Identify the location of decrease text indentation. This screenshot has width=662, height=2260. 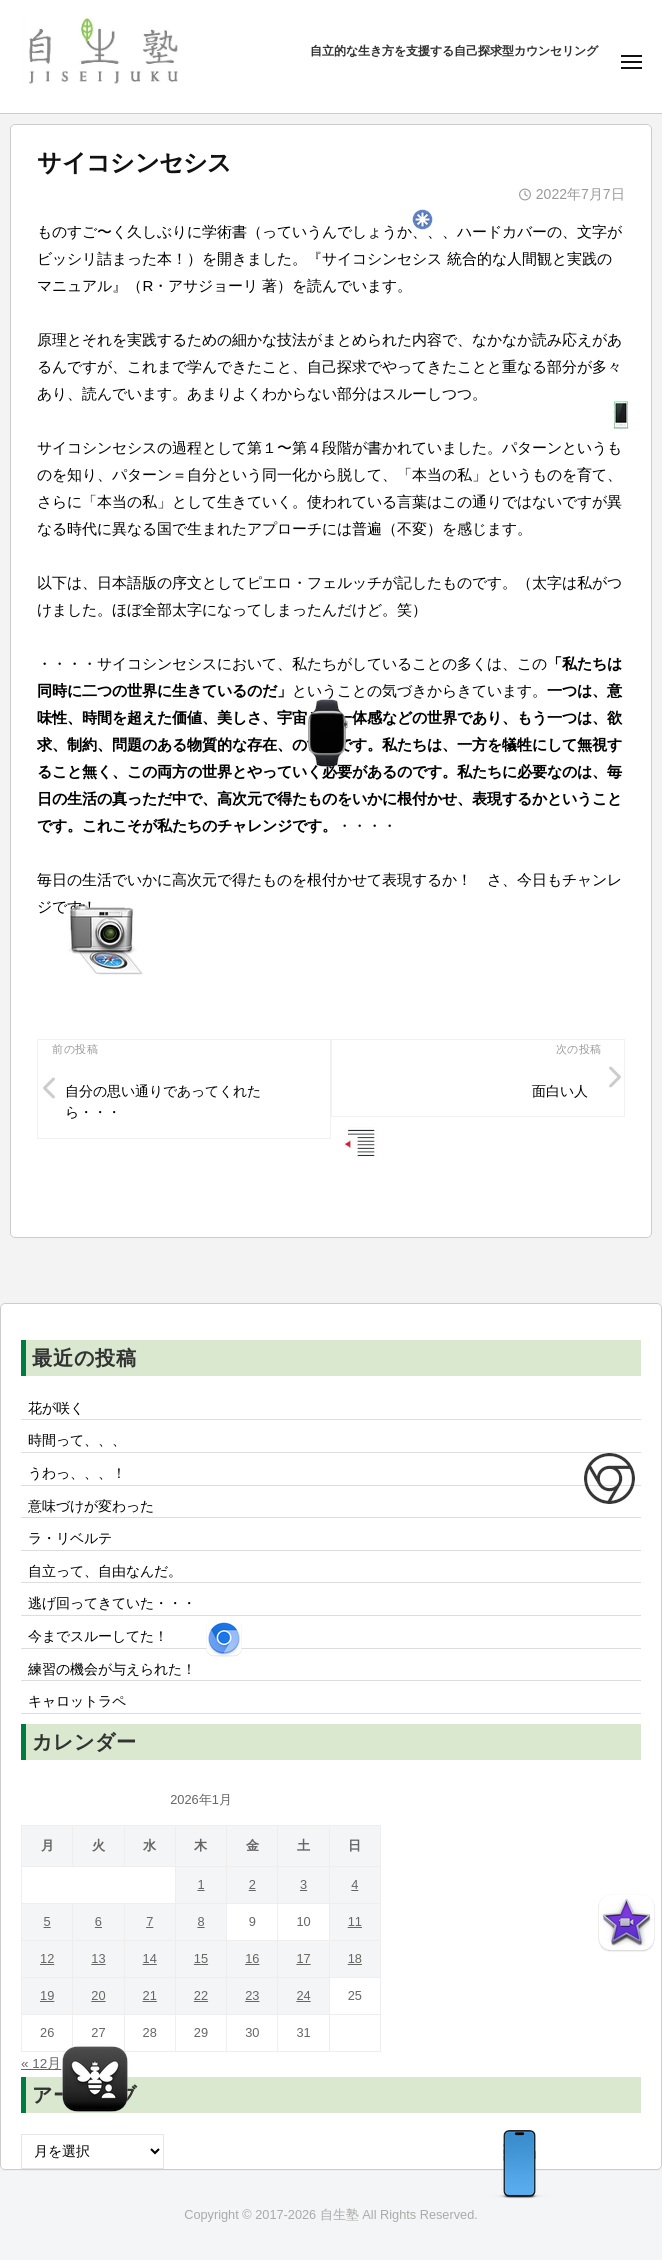
(360, 1143).